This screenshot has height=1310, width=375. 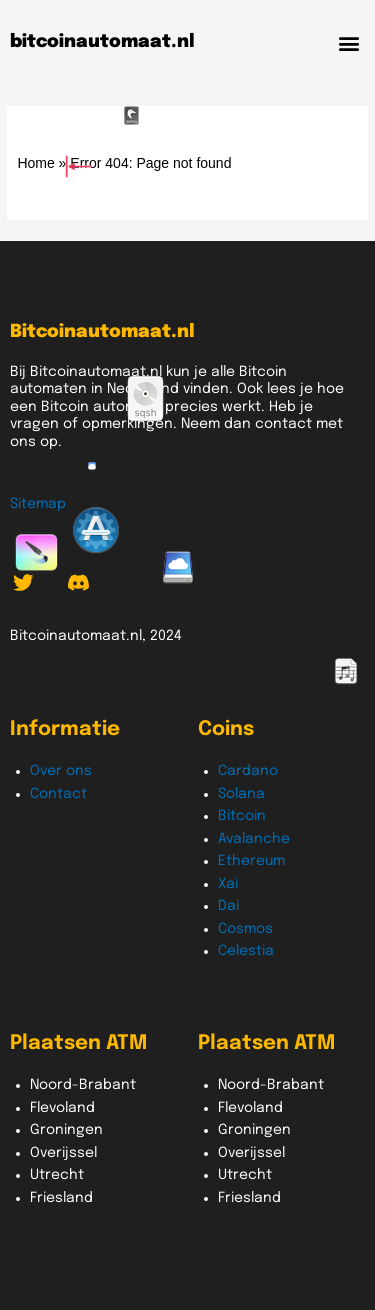 I want to click on an iMelody audio file, so click(x=346, y=671).